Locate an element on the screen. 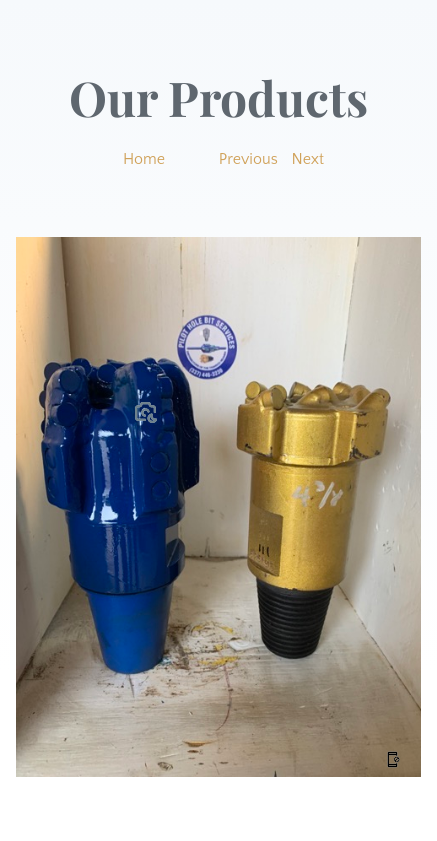 The image size is (437, 841). block or restrict an app is located at coordinates (392, 759).